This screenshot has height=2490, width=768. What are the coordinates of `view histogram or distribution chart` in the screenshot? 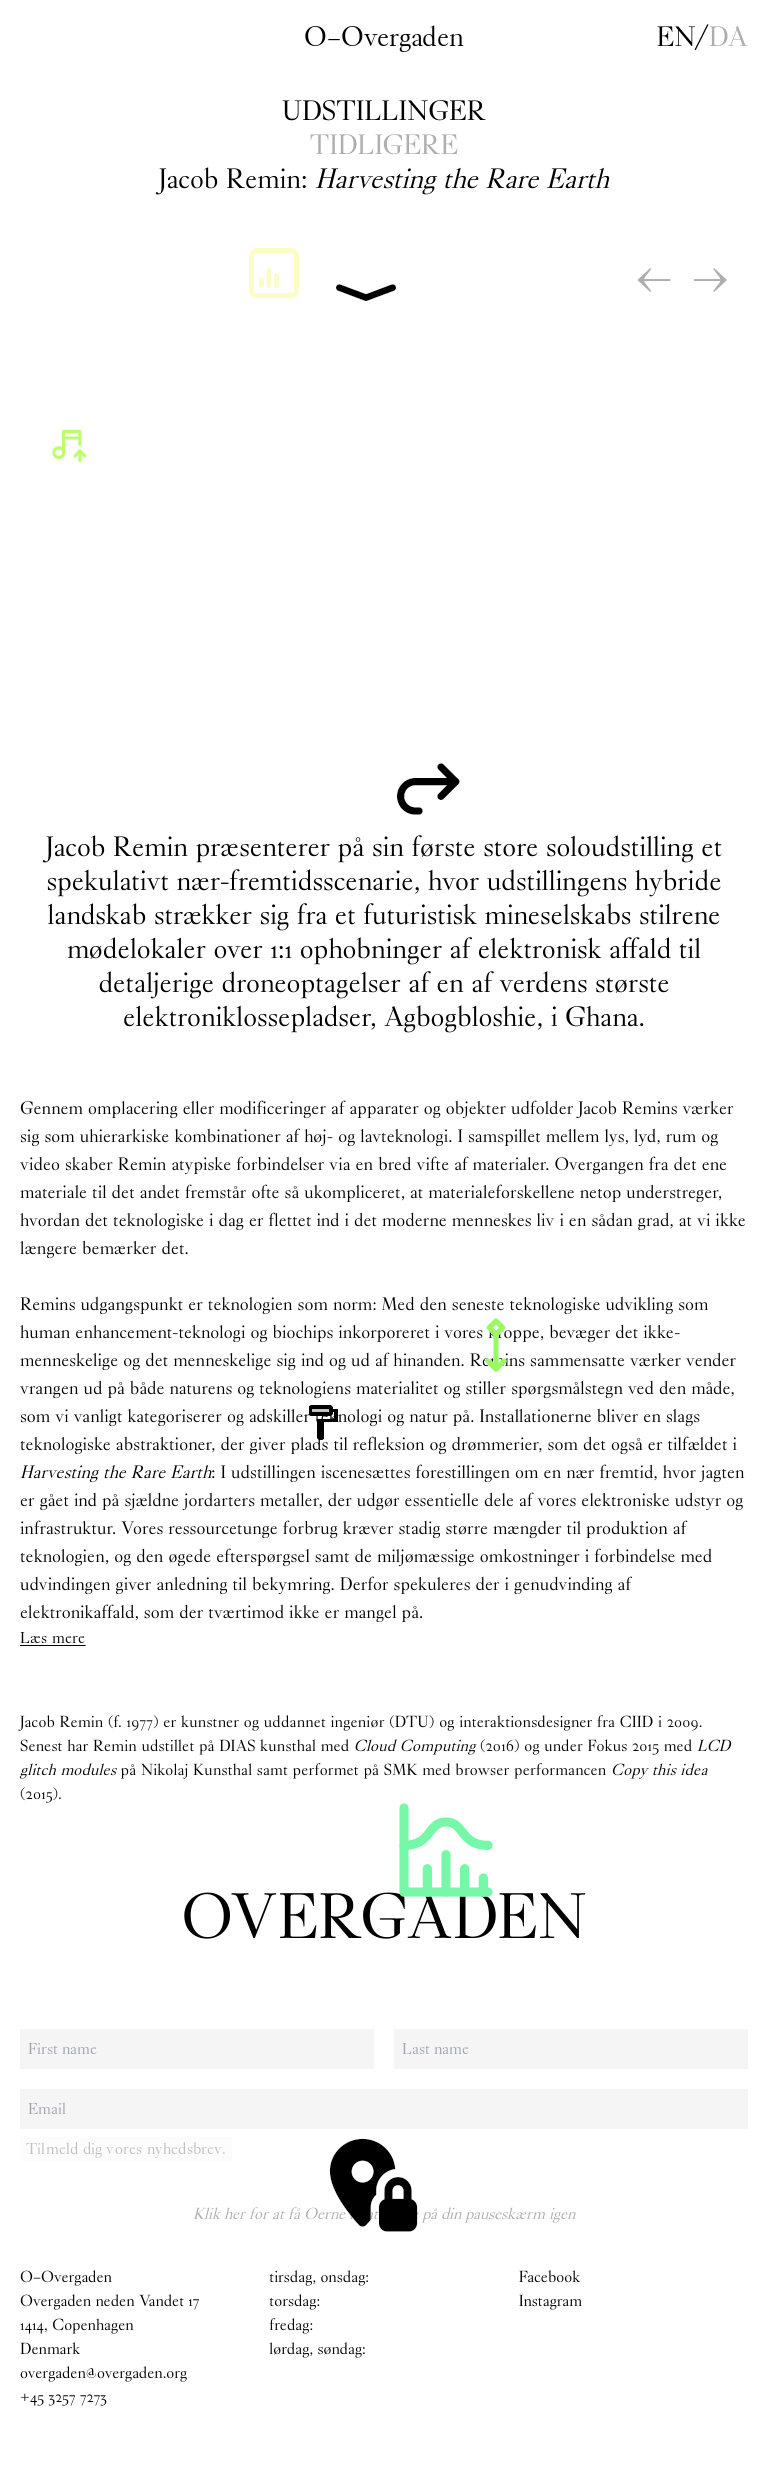 It's located at (446, 1850).